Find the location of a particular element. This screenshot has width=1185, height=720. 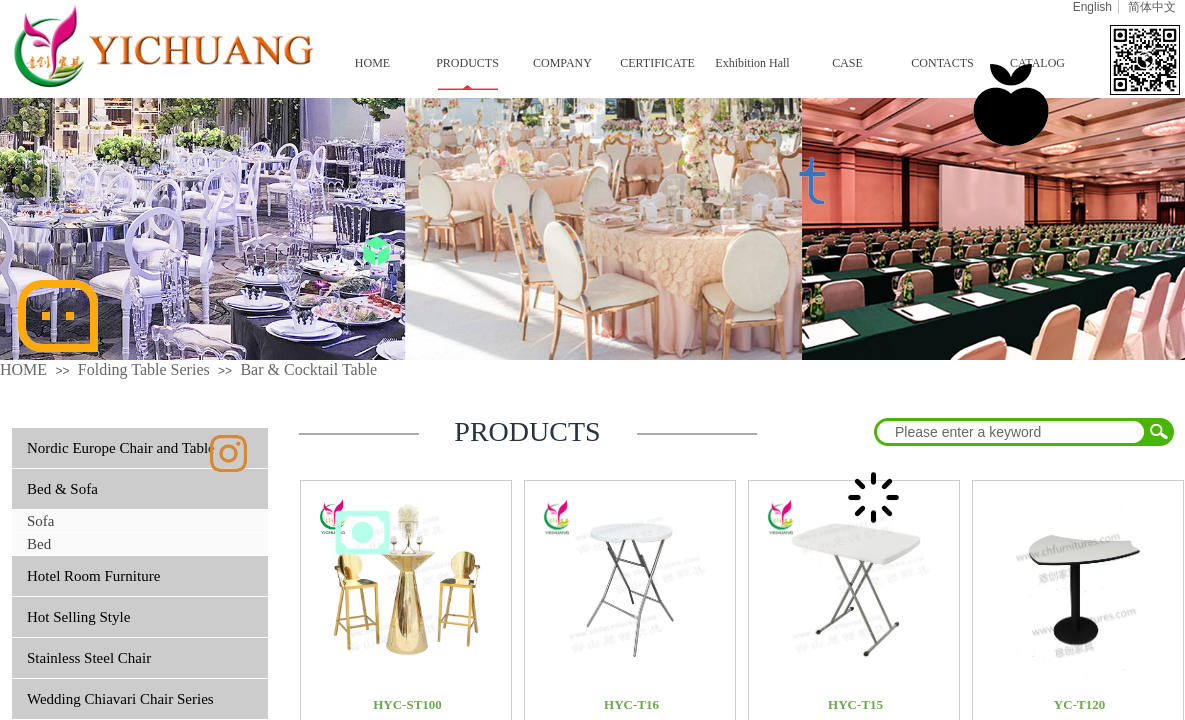

open Instagram app is located at coordinates (228, 453).